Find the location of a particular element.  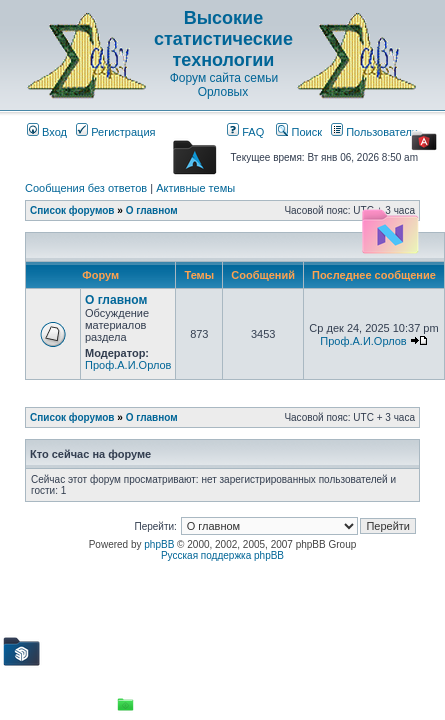

access public or shared folder is located at coordinates (125, 704).